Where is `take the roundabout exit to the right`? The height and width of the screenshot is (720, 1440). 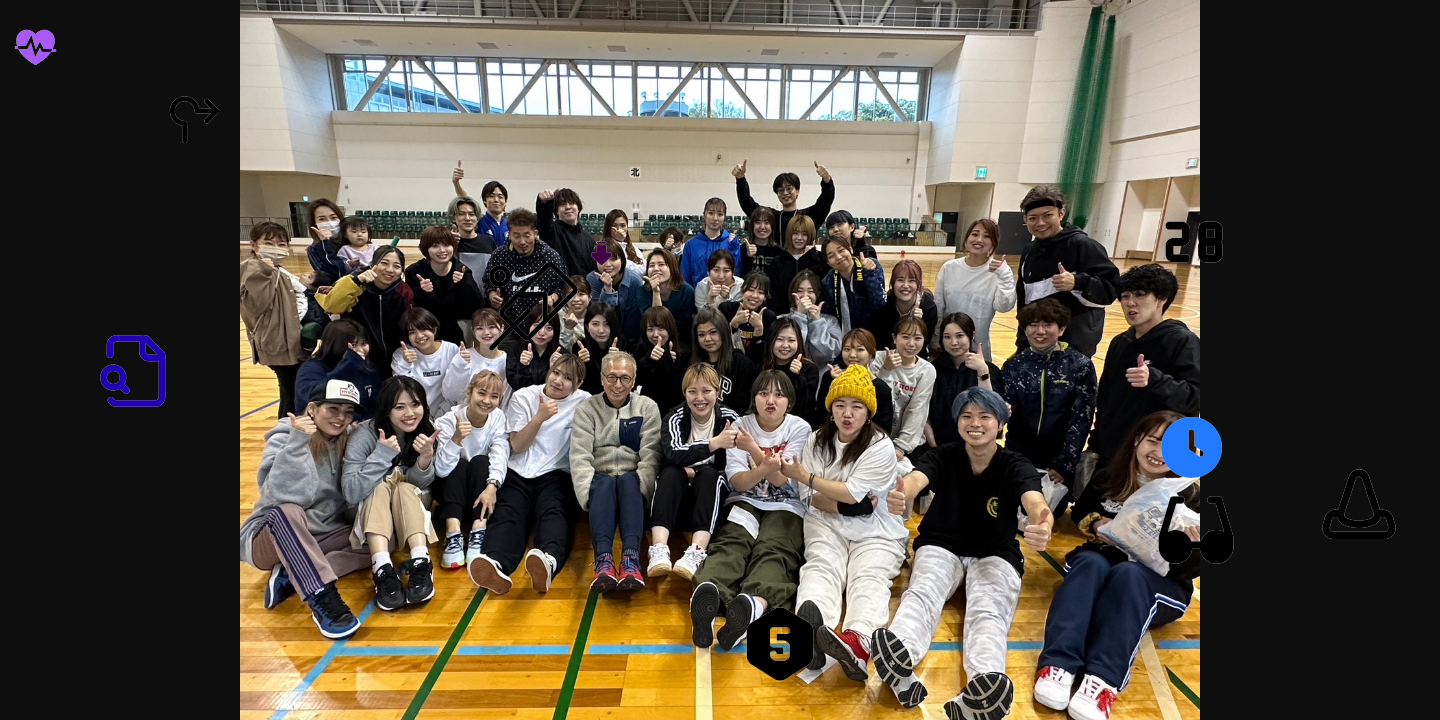 take the roundabout exit to the right is located at coordinates (194, 118).